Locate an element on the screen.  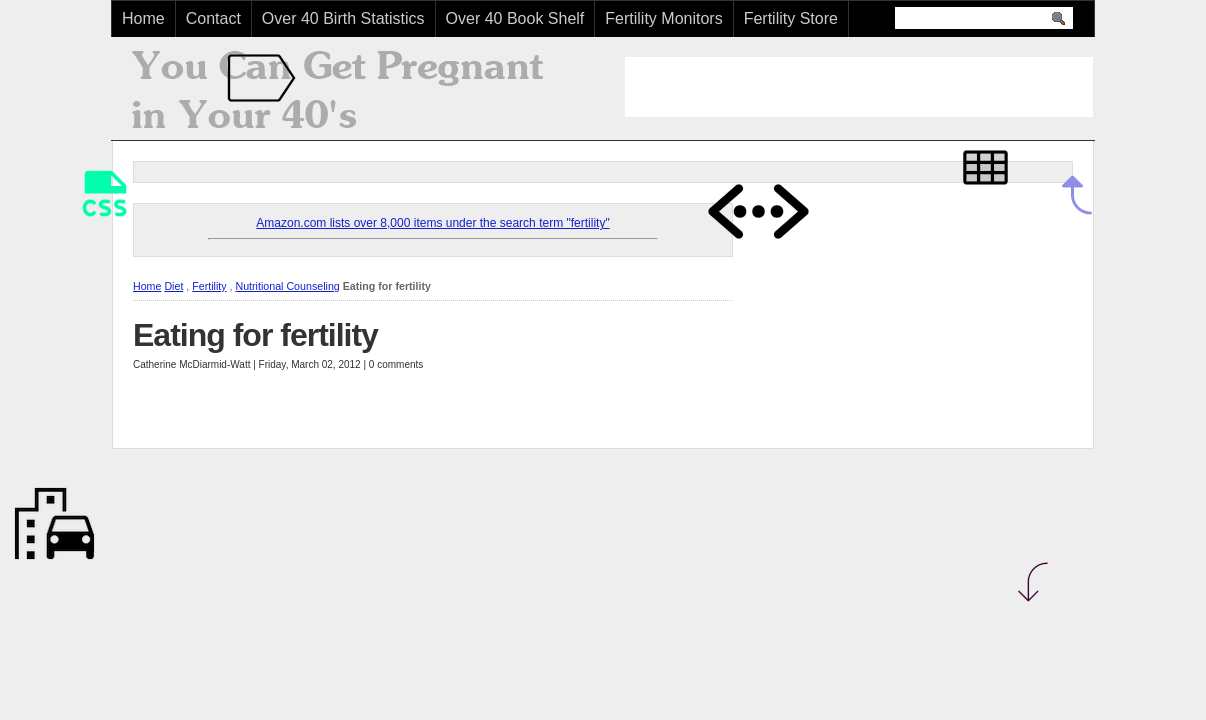
code is currently processing or compiling is located at coordinates (758, 211).